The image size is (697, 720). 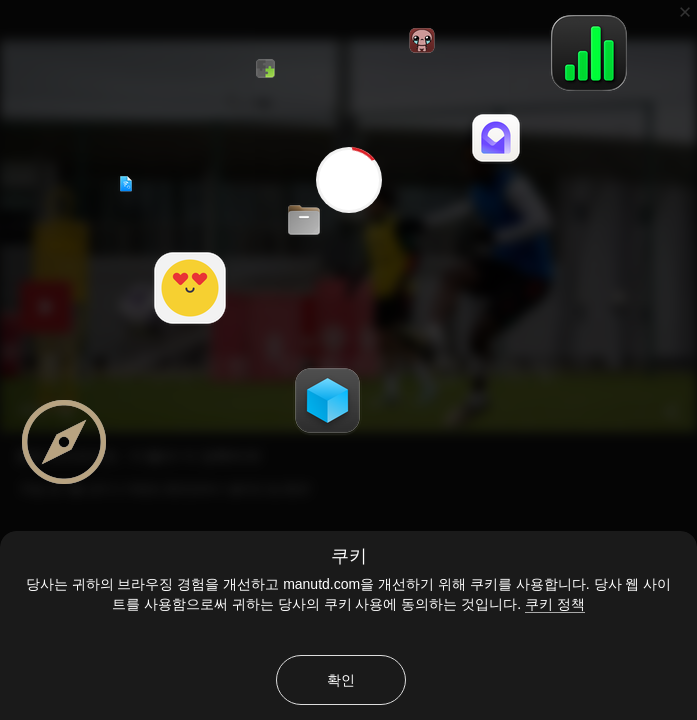 What do you see at coordinates (422, 40) in the screenshot?
I see `launch the binding of isaac: rebirth game` at bounding box center [422, 40].